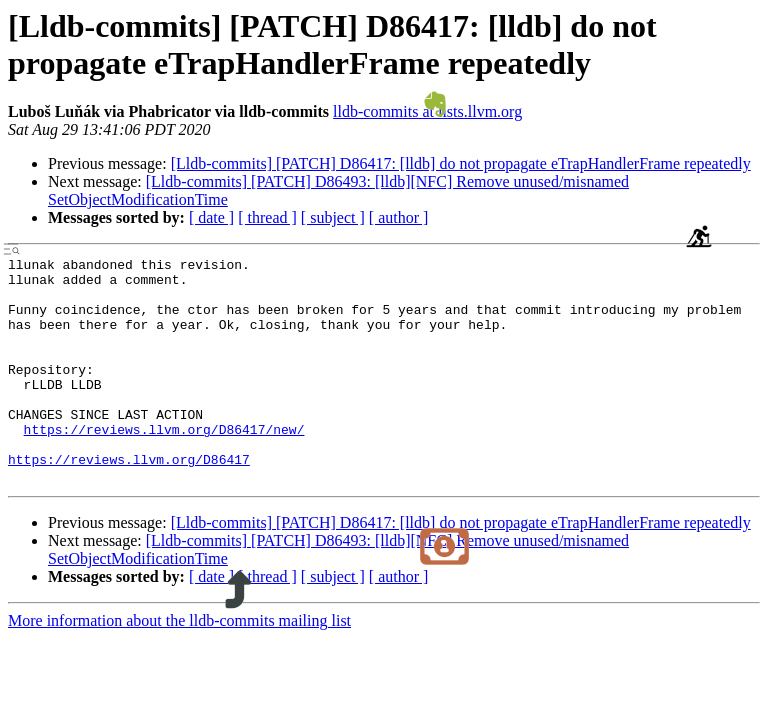 This screenshot has height=720, width=768. I want to click on open evernote app, so click(435, 104).